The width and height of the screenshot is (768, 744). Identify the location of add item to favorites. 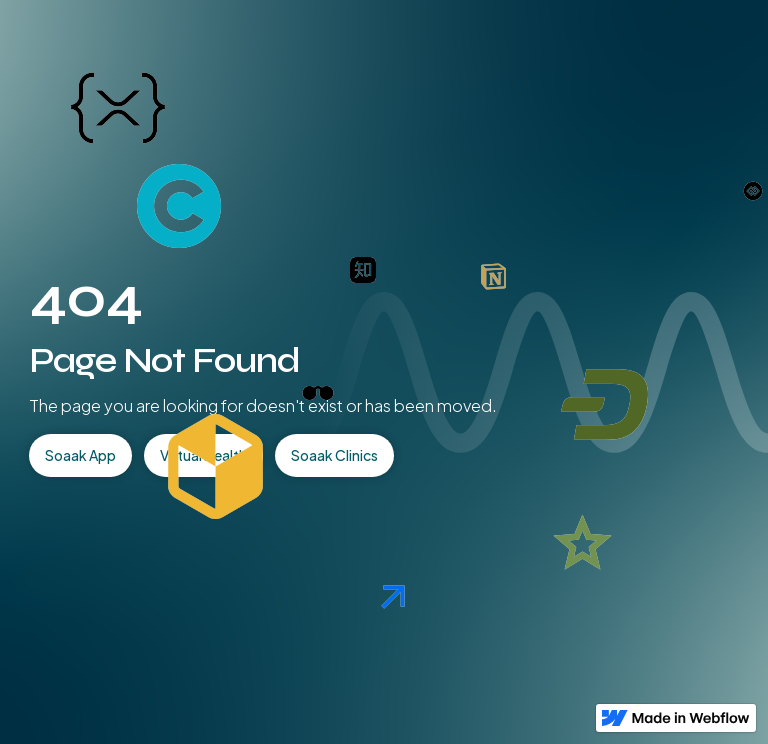
(582, 543).